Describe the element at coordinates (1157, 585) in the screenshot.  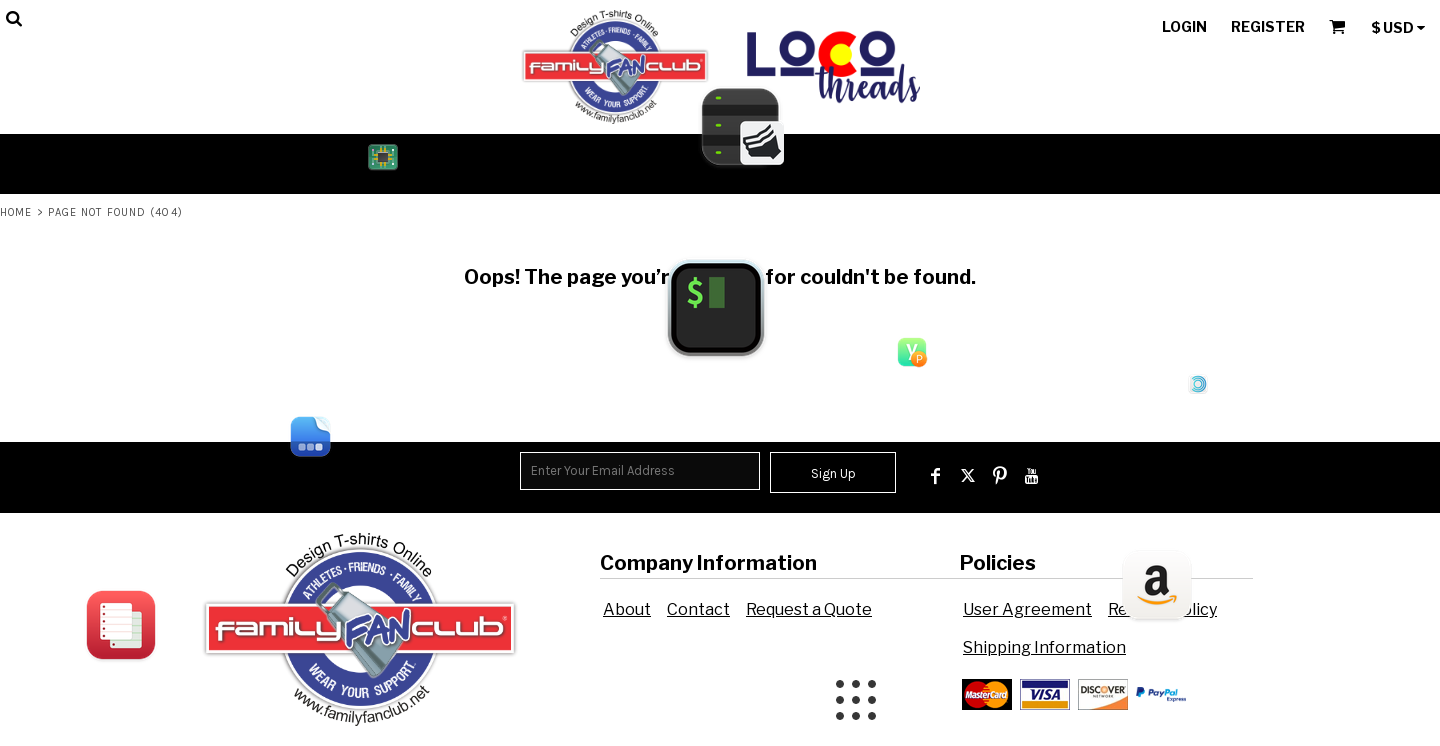
I see `open the Amazon shopping app` at that location.